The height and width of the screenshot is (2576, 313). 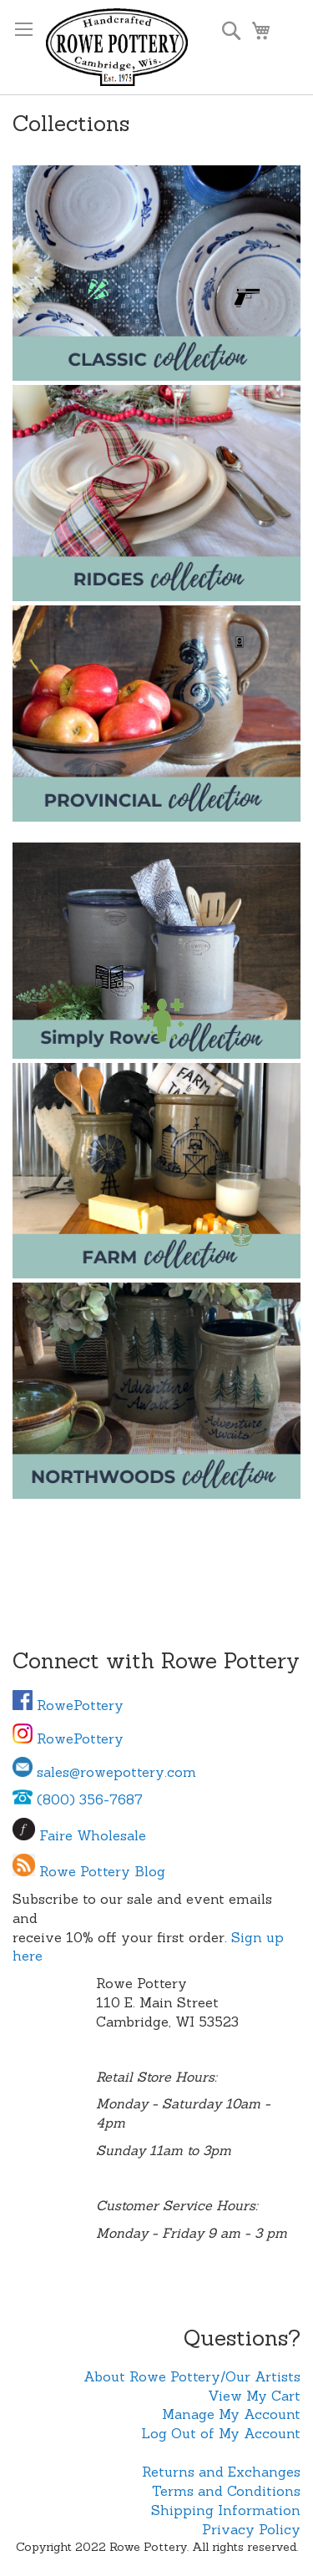 I want to click on play sound effects or celebration audio, so click(x=98, y=289).